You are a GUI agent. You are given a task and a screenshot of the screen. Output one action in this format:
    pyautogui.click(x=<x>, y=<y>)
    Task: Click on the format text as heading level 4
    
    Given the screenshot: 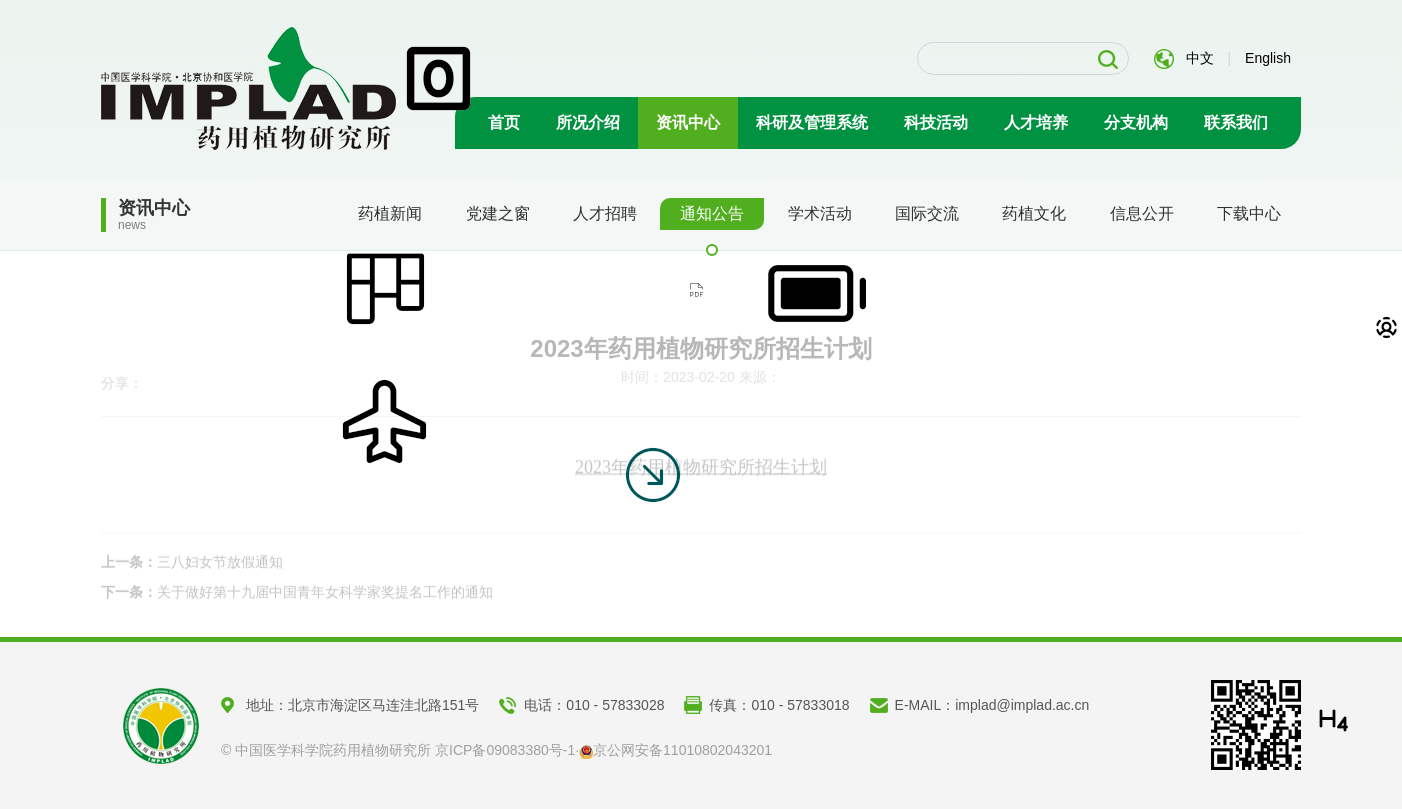 What is the action you would take?
    pyautogui.click(x=1332, y=720)
    